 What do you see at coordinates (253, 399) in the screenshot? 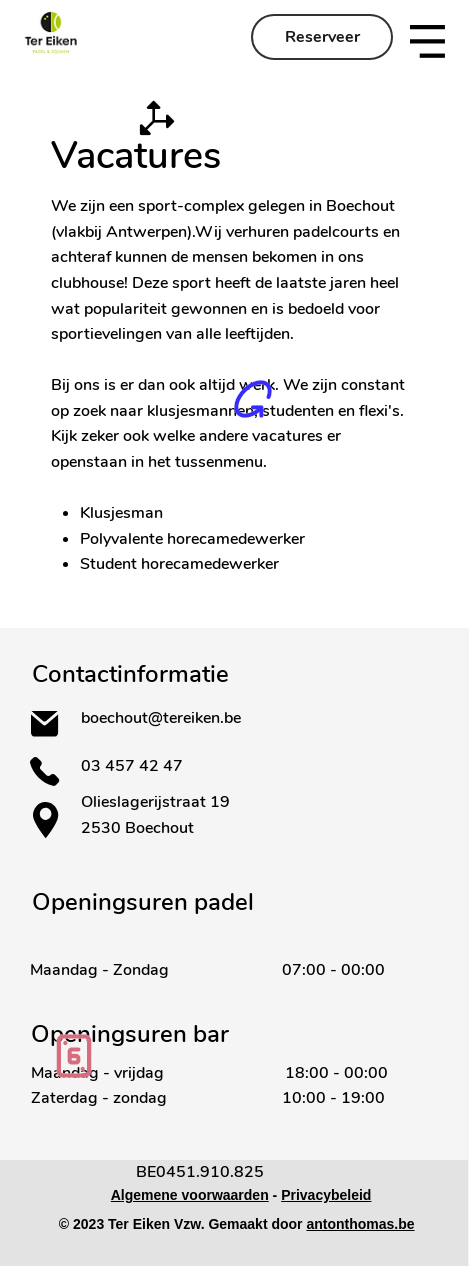
I see `rotate object 360 degrees` at bounding box center [253, 399].